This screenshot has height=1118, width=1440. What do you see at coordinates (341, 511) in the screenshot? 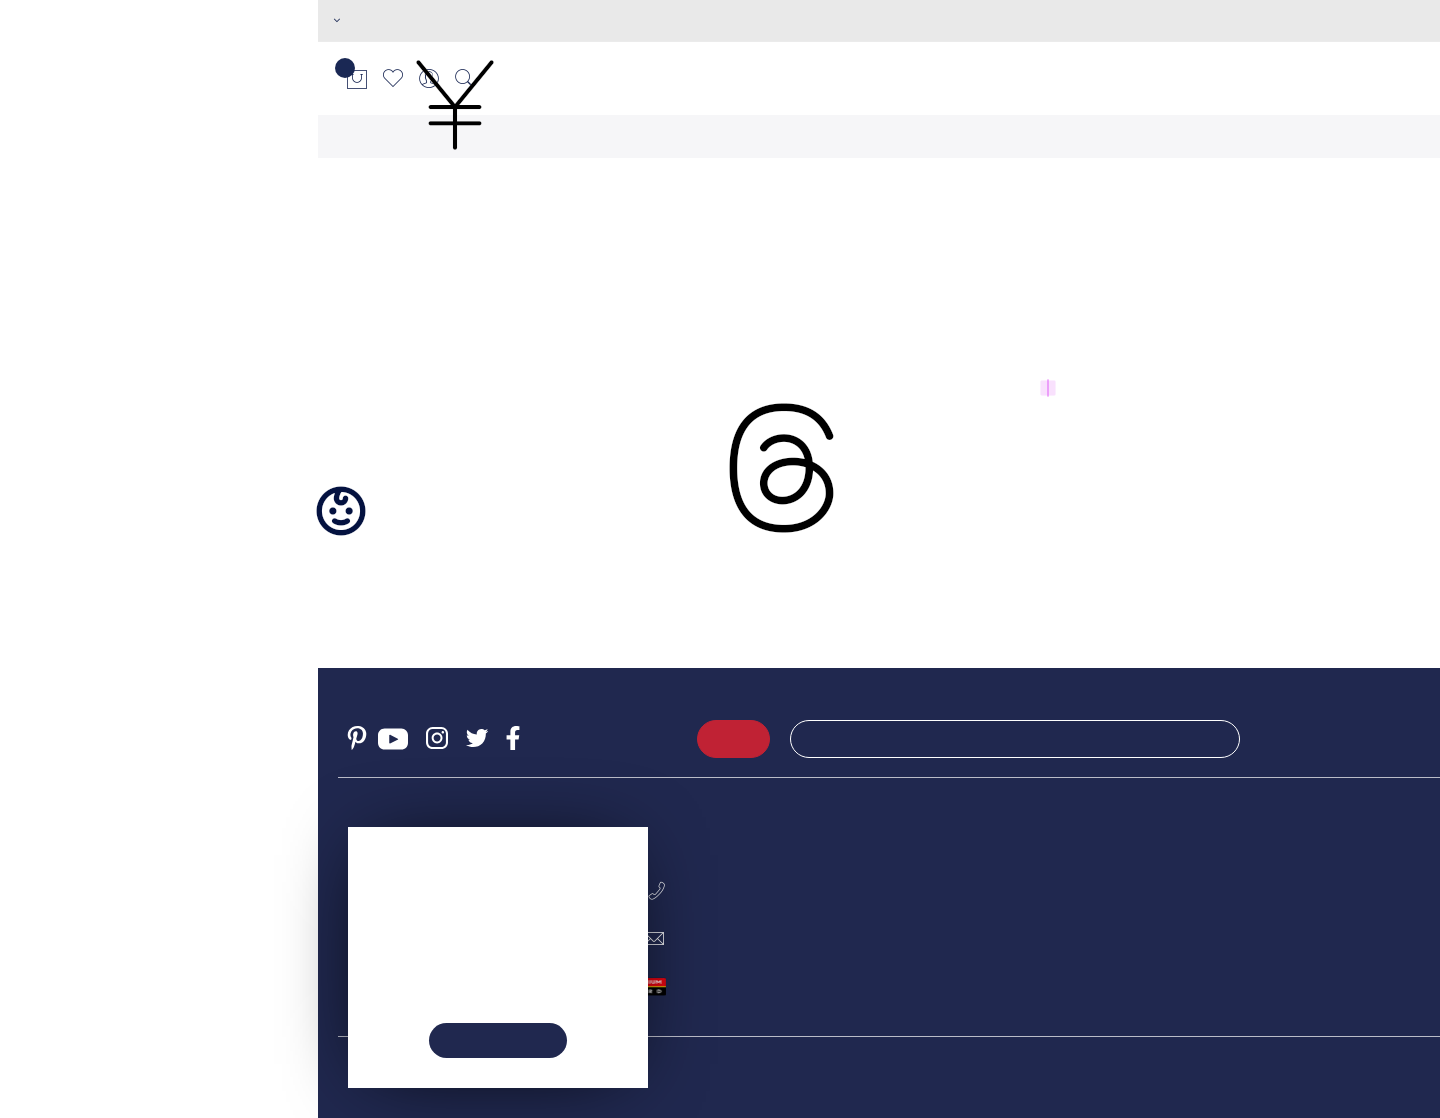
I see `access baby or infant-related features` at bounding box center [341, 511].